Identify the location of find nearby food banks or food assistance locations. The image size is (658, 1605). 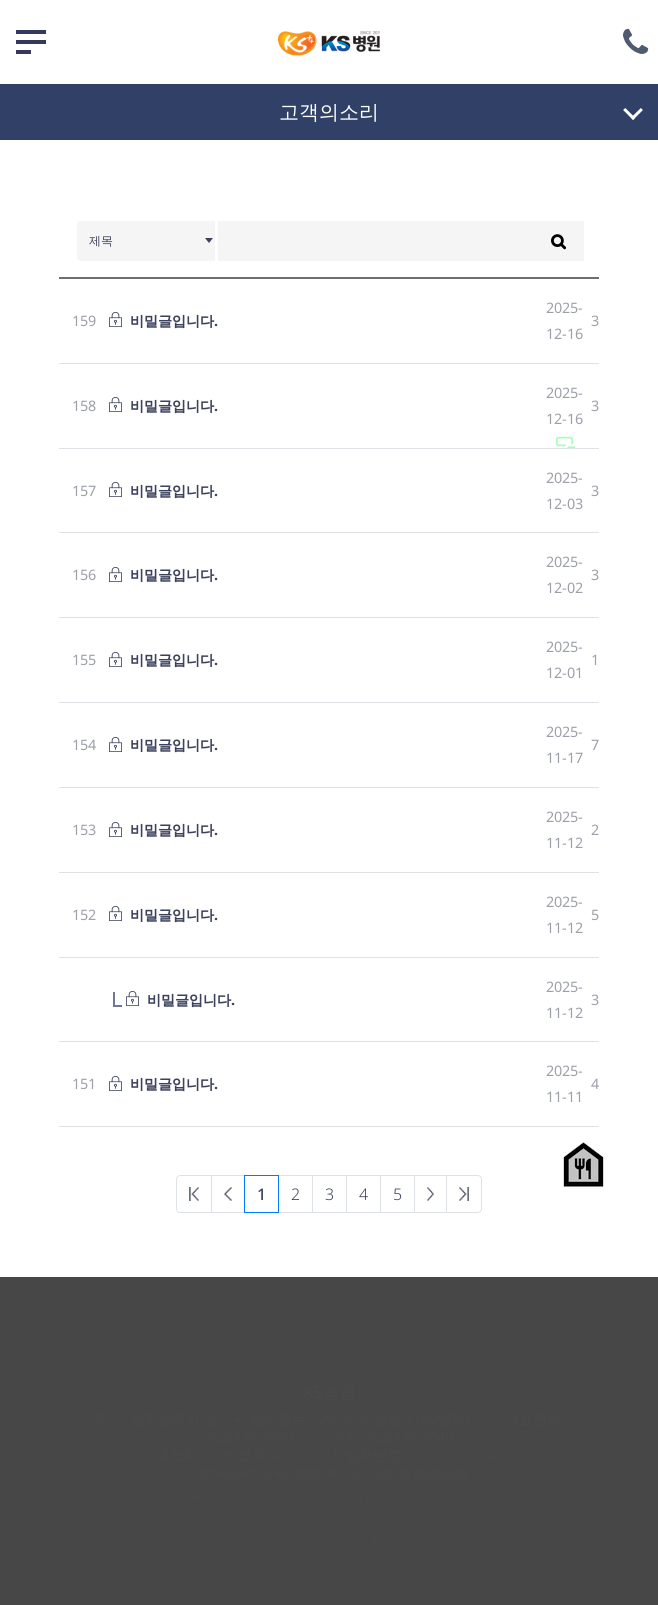
(583, 1164).